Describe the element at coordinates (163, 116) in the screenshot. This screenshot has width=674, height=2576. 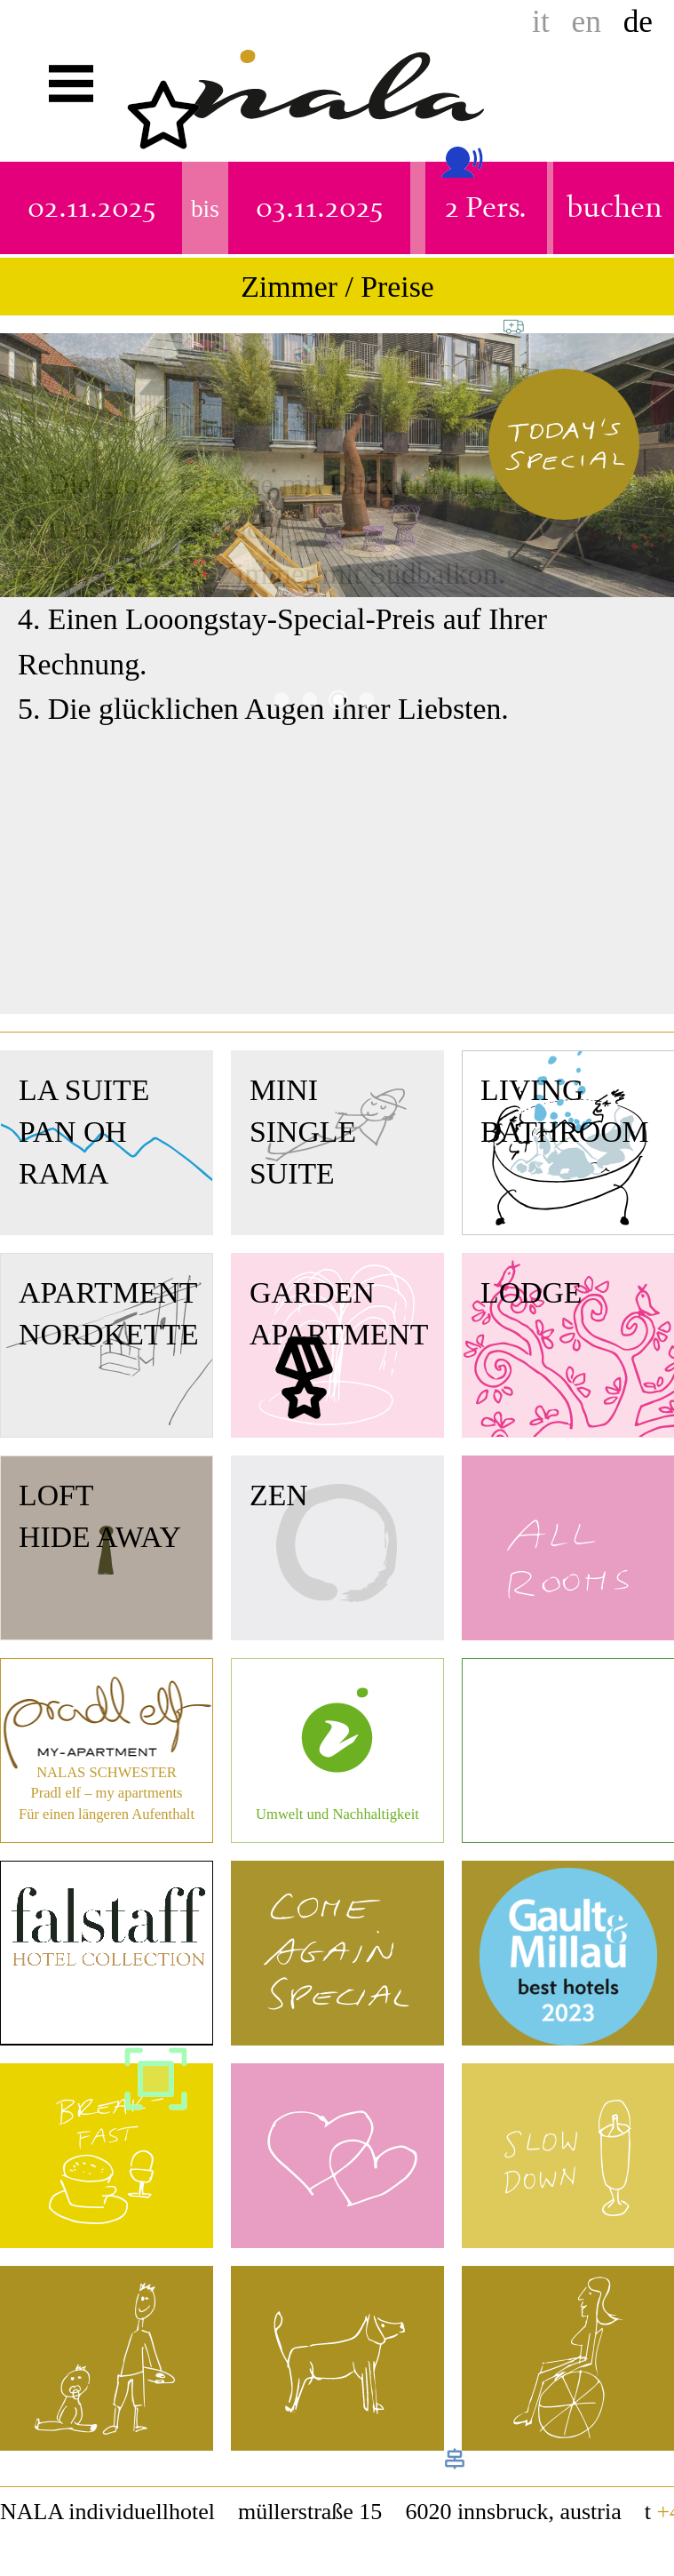
I see `add to favorites` at that location.